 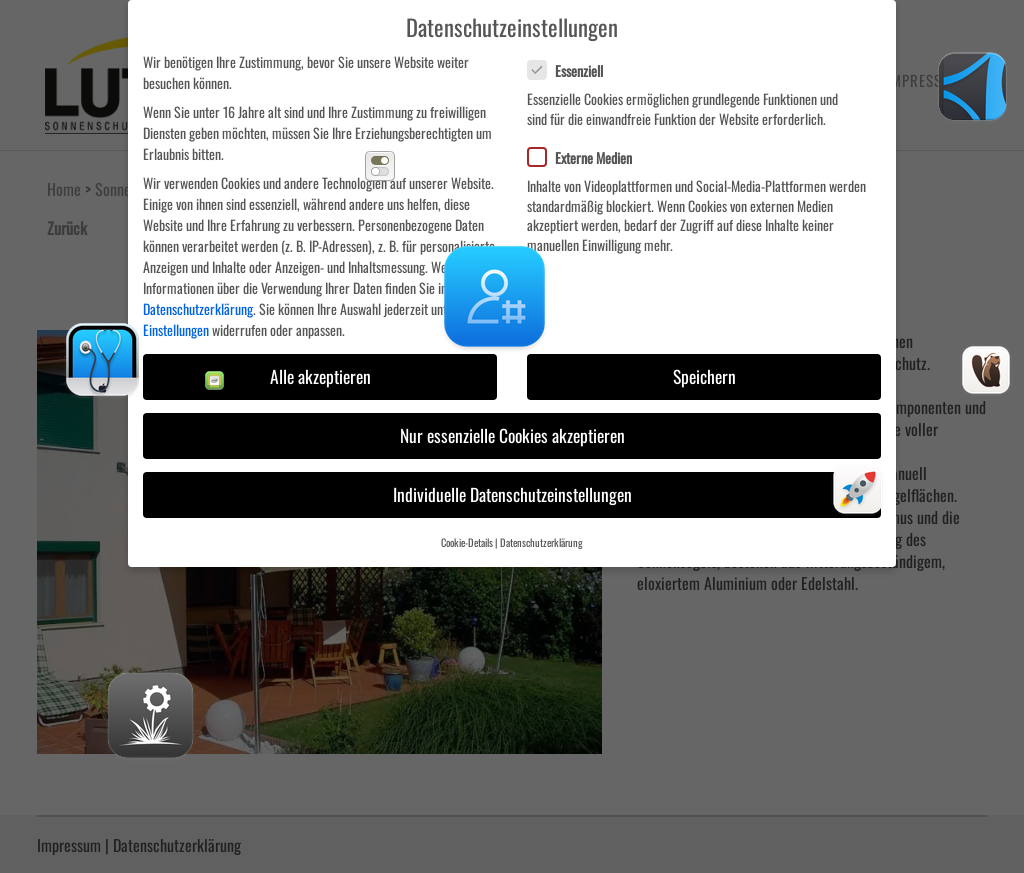 I want to click on open system cleaner utility, so click(x=102, y=359).